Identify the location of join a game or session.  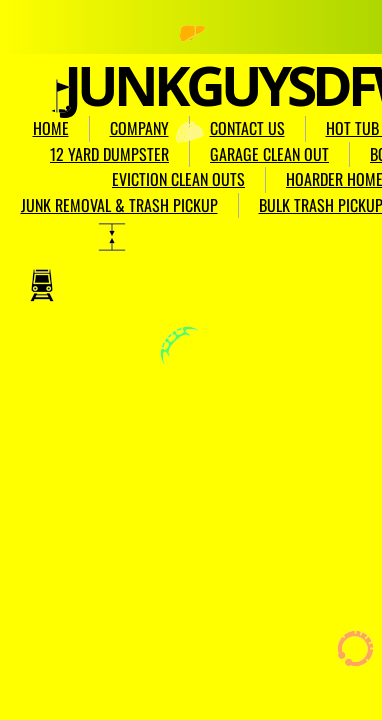
(112, 237).